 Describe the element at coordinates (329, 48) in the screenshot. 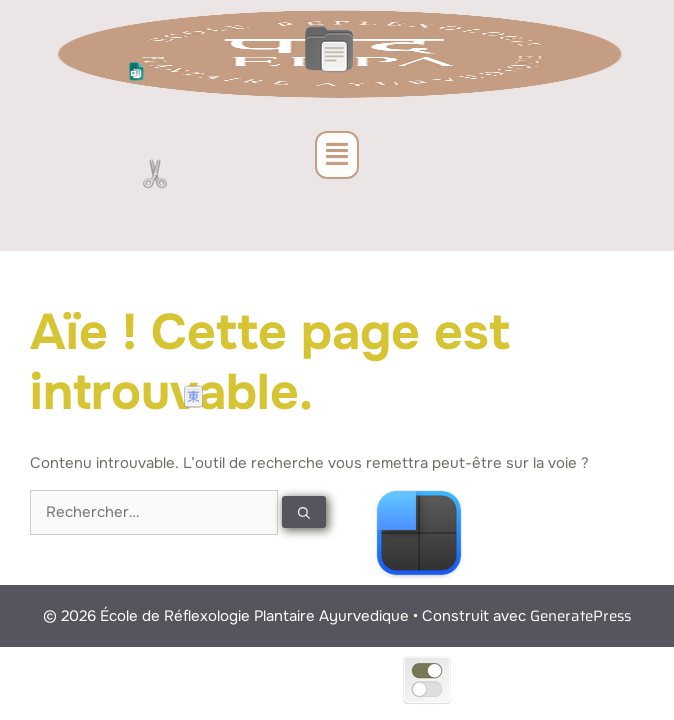

I see `open a file from your documents` at that location.